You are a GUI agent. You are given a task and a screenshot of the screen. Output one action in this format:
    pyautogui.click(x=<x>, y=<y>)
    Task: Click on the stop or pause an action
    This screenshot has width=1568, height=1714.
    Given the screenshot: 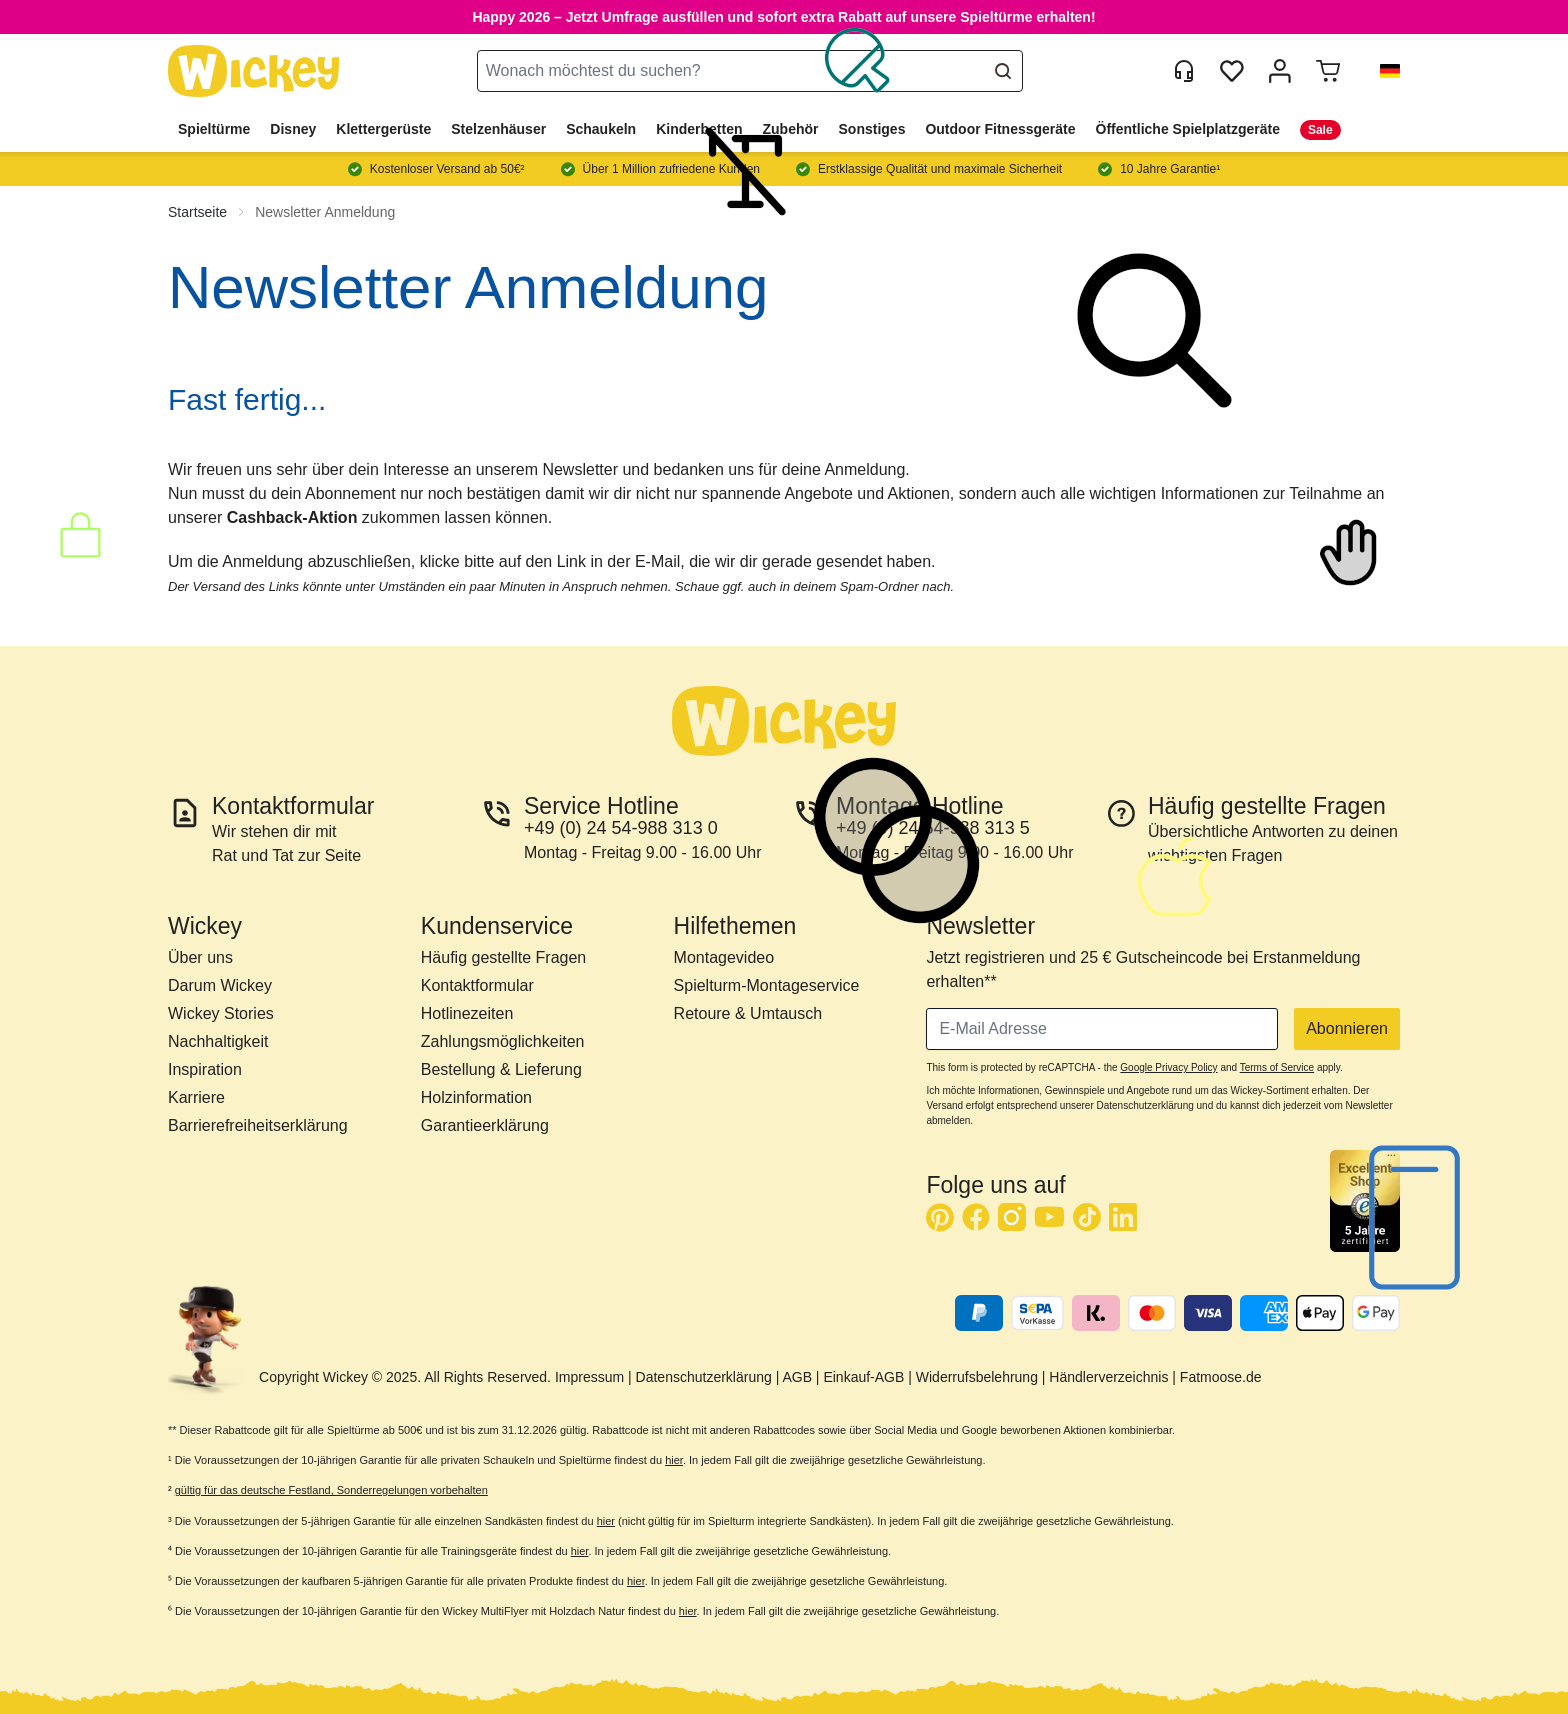 What is the action you would take?
    pyautogui.click(x=1350, y=552)
    